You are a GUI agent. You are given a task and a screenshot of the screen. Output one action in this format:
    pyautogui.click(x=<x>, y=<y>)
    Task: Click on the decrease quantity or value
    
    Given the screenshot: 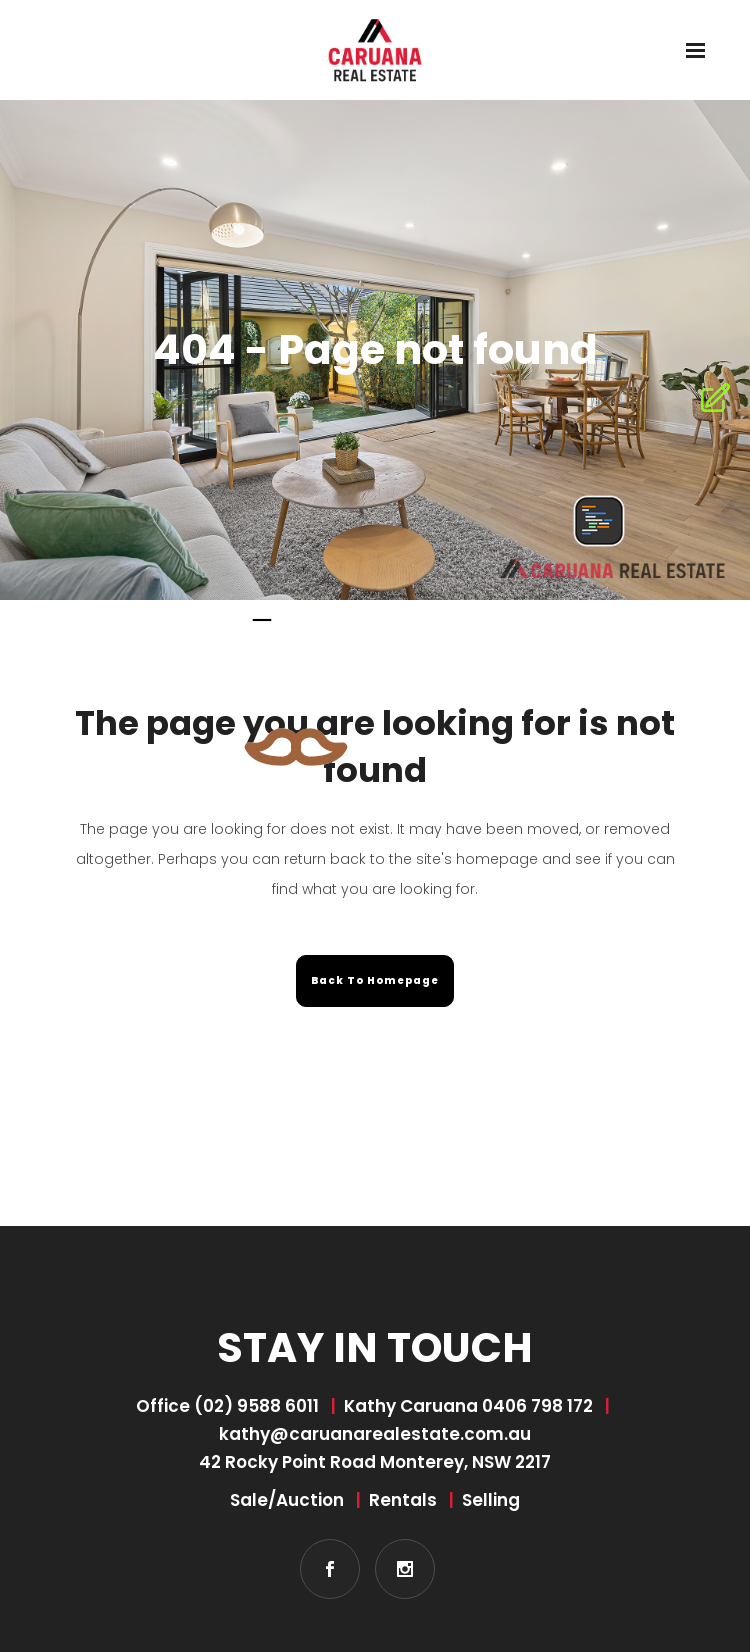 What is the action you would take?
    pyautogui.click(x=262, y=620)
    